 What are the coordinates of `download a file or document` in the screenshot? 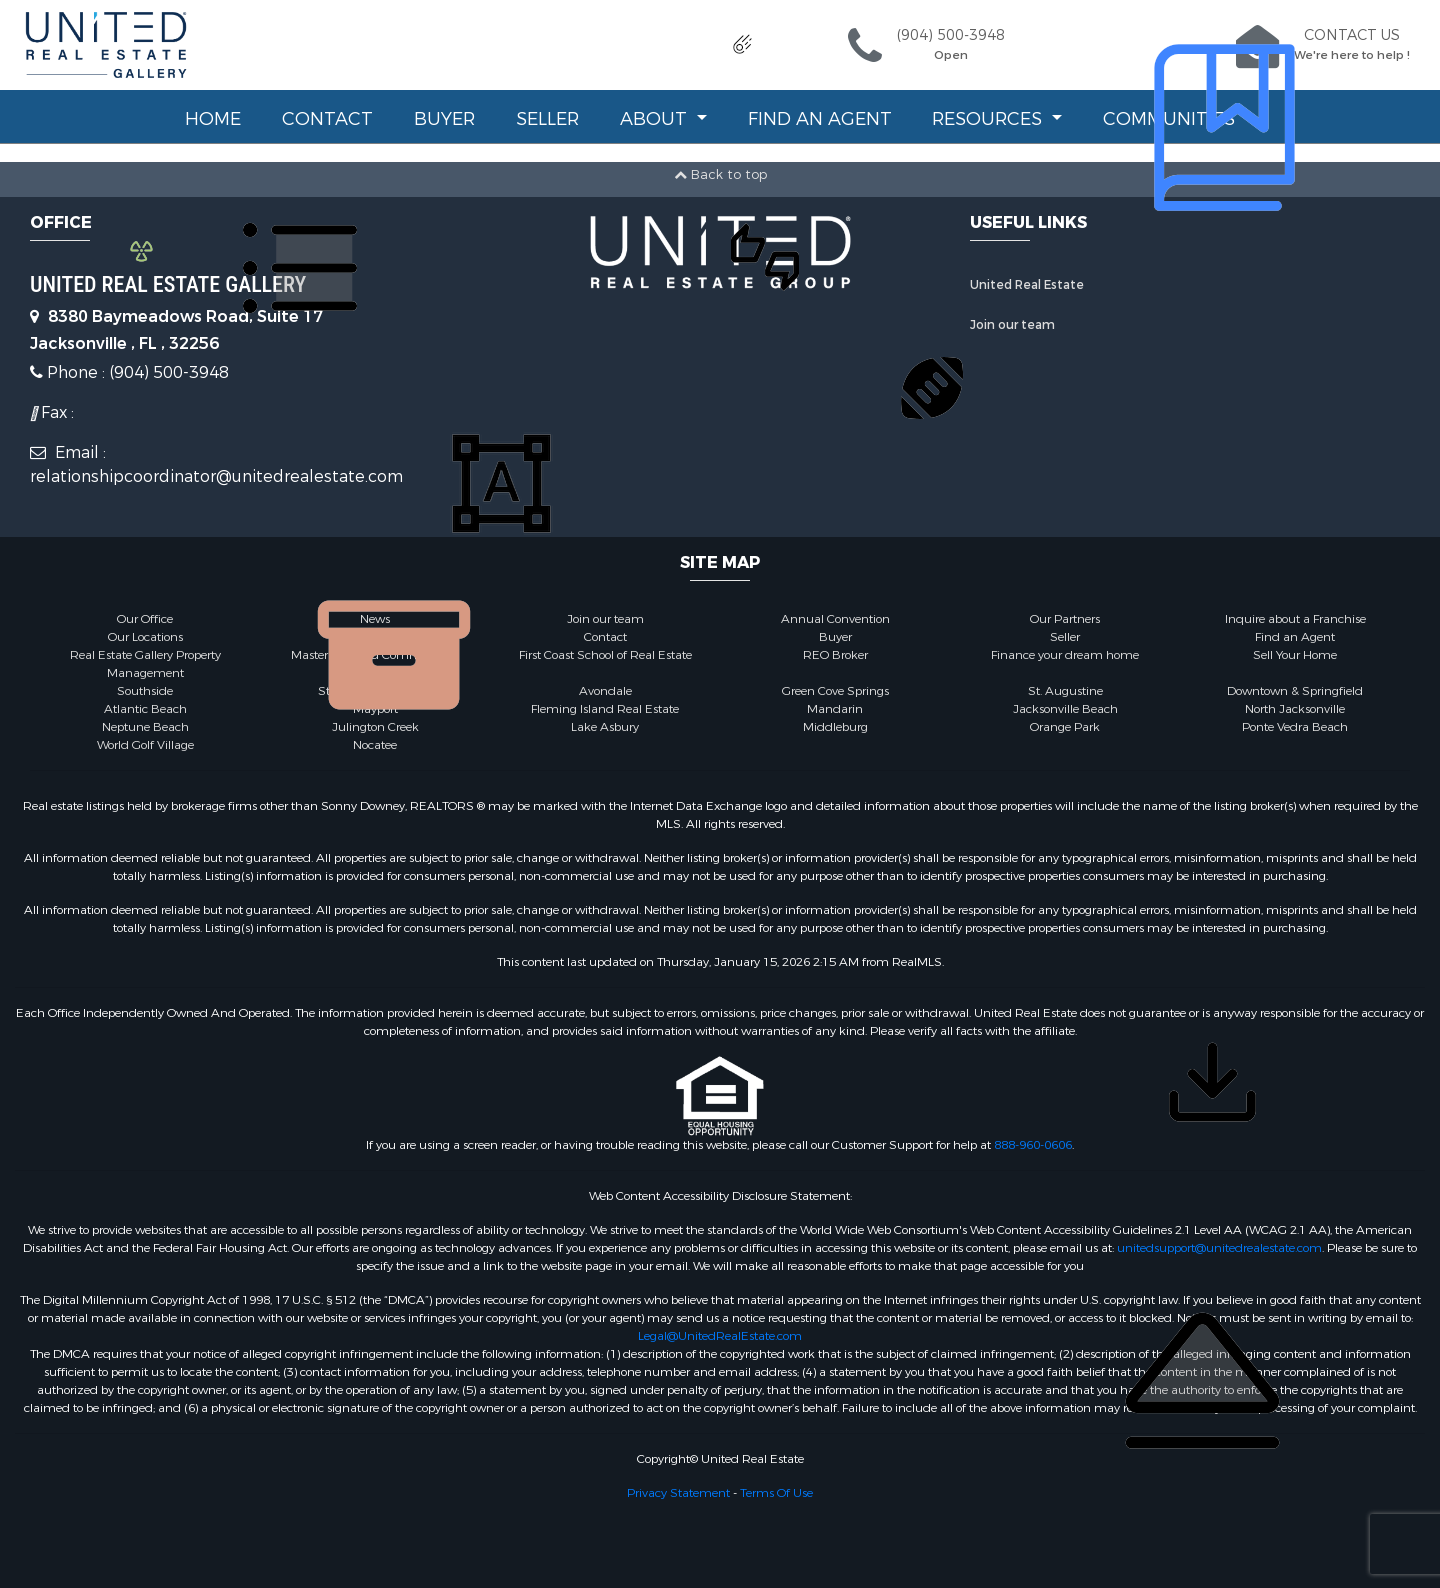 It's located at (1212, 1084).